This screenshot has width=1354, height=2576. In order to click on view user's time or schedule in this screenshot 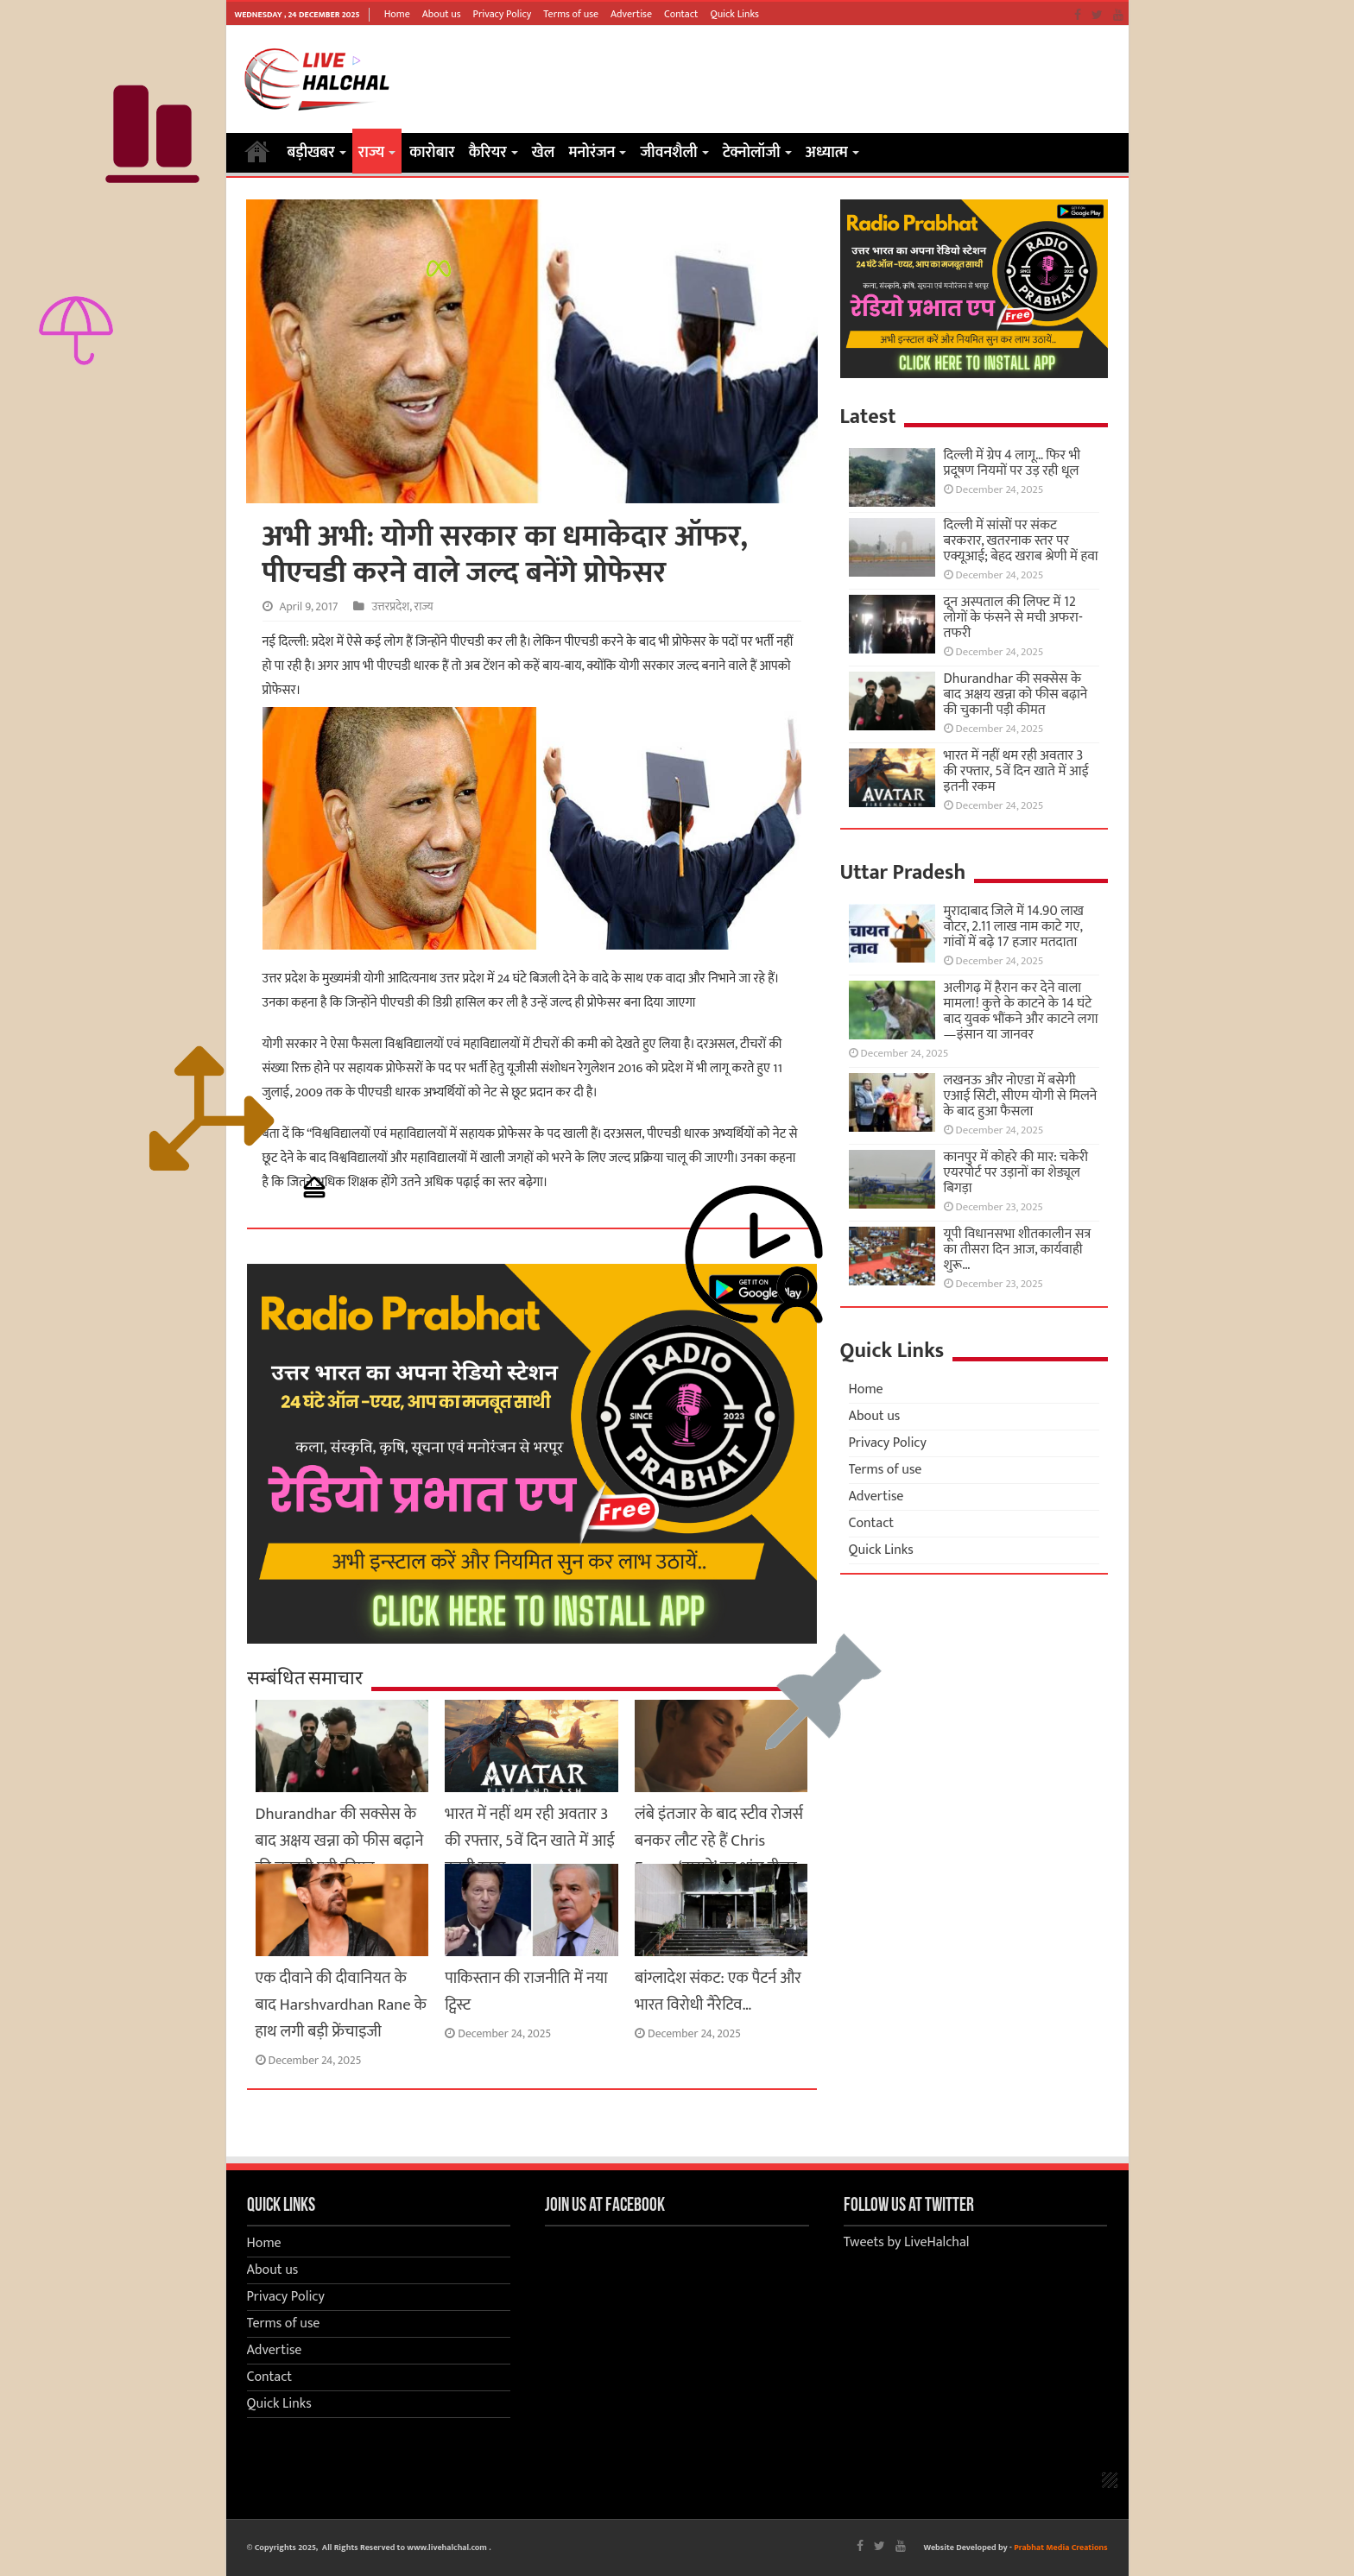, I will do `click(754, 1254)`.